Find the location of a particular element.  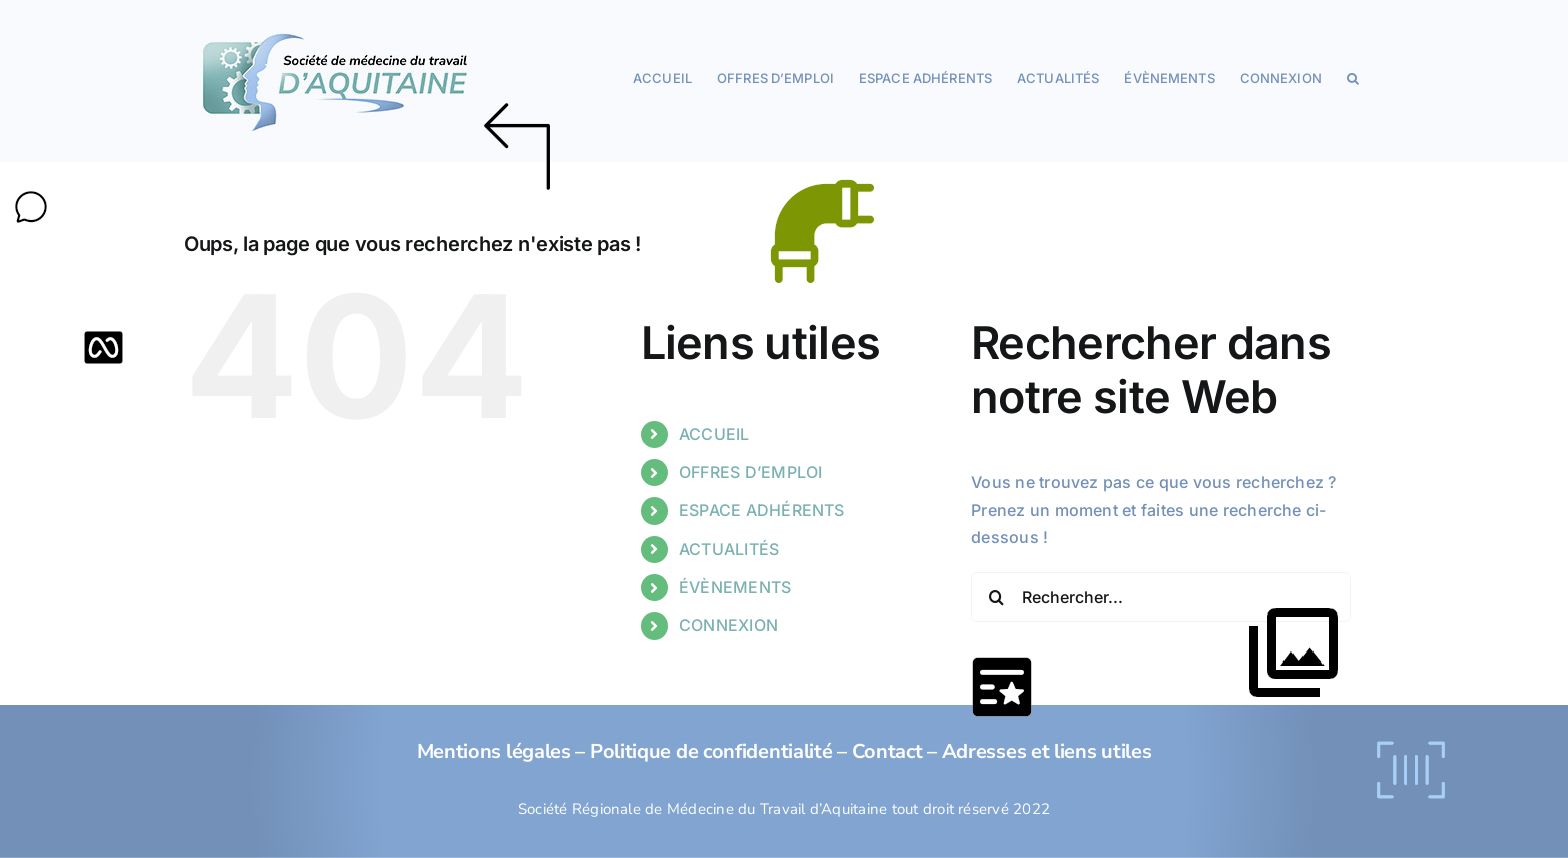

view photo collections or albums is located at coordinates (1293, 652).